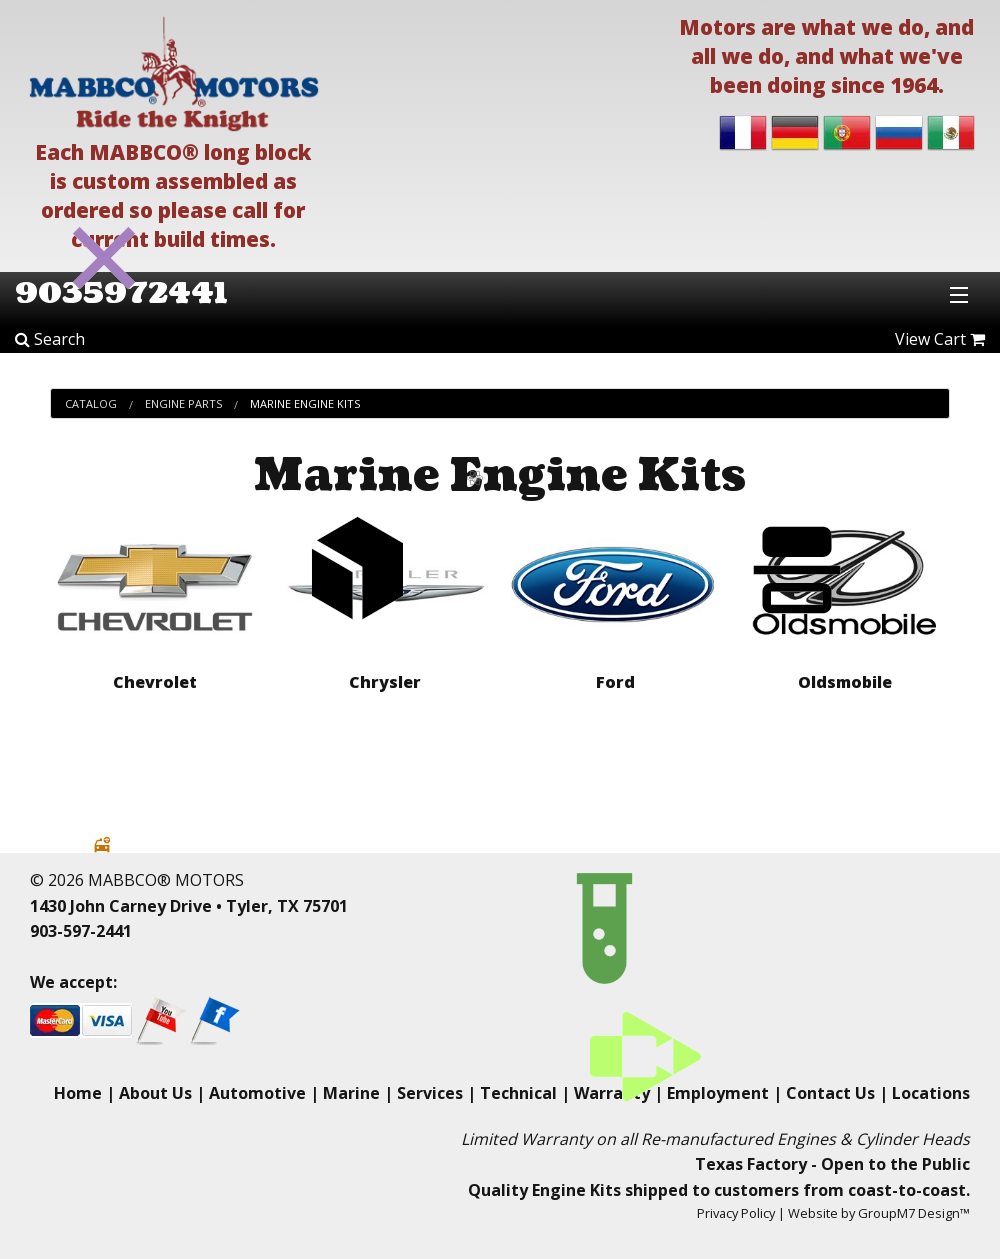 The image size is (1000, 1259). What do you see at coordinates (357, 569) in the screenshot?
I see `access box cloud storage` at bounding box center [357, 569].